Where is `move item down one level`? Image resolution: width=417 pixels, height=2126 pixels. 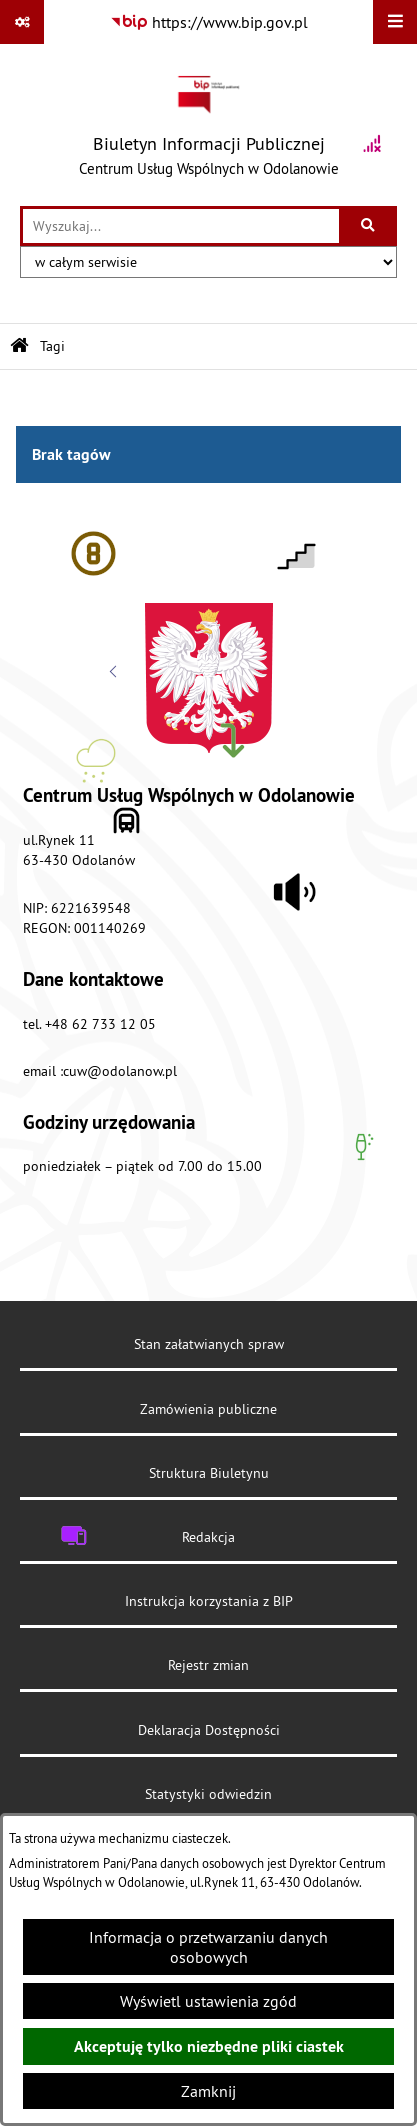
move item down one level is located at coordinates (233, 740).